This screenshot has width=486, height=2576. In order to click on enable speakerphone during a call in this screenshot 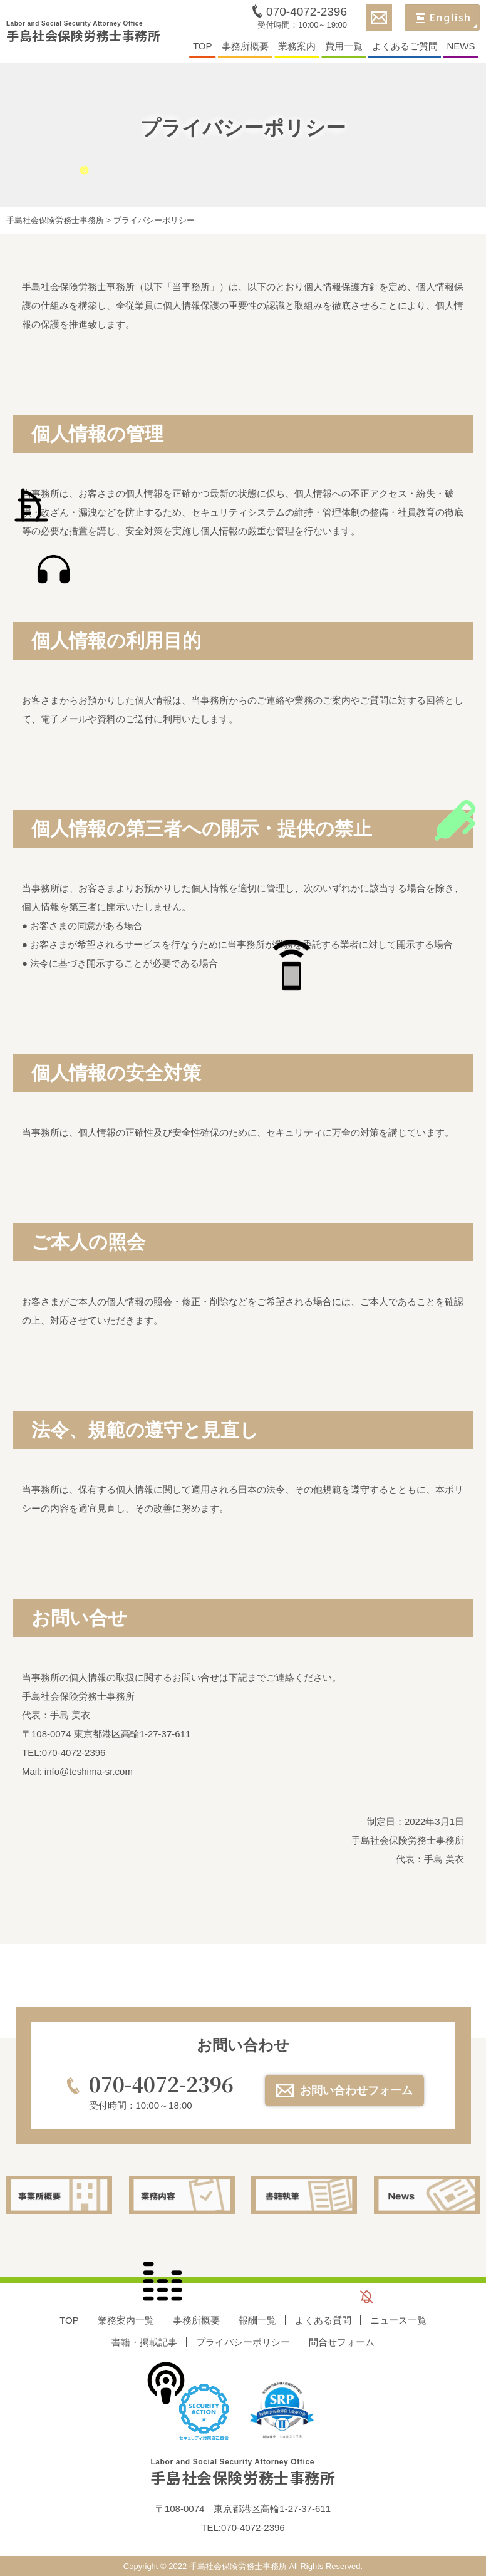, I will do `click(291, 966)`.